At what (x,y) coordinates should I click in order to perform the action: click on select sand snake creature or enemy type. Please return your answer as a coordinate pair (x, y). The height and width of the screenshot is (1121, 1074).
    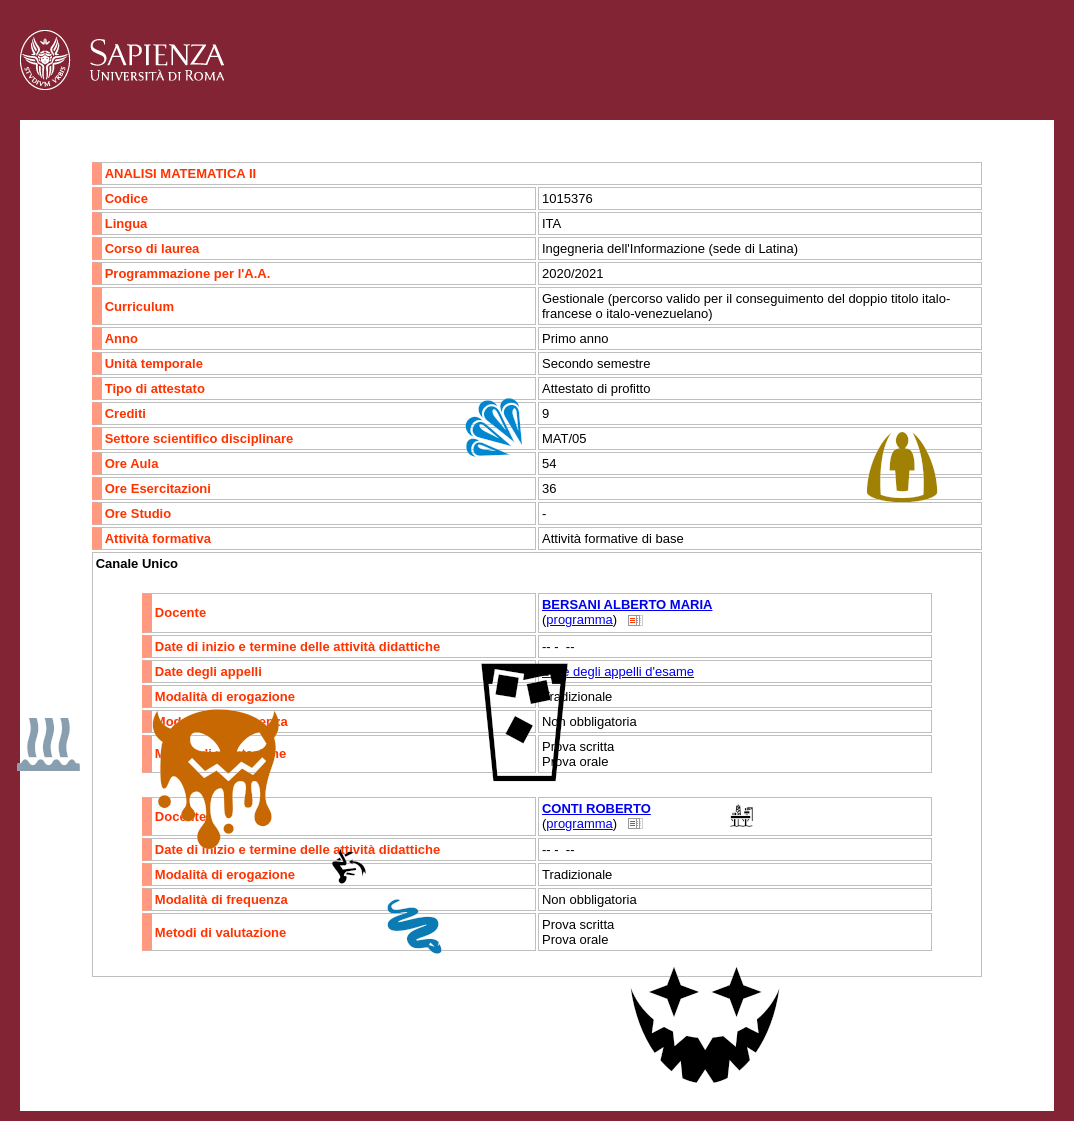
    Looking at the image, I should click on (414, 926).